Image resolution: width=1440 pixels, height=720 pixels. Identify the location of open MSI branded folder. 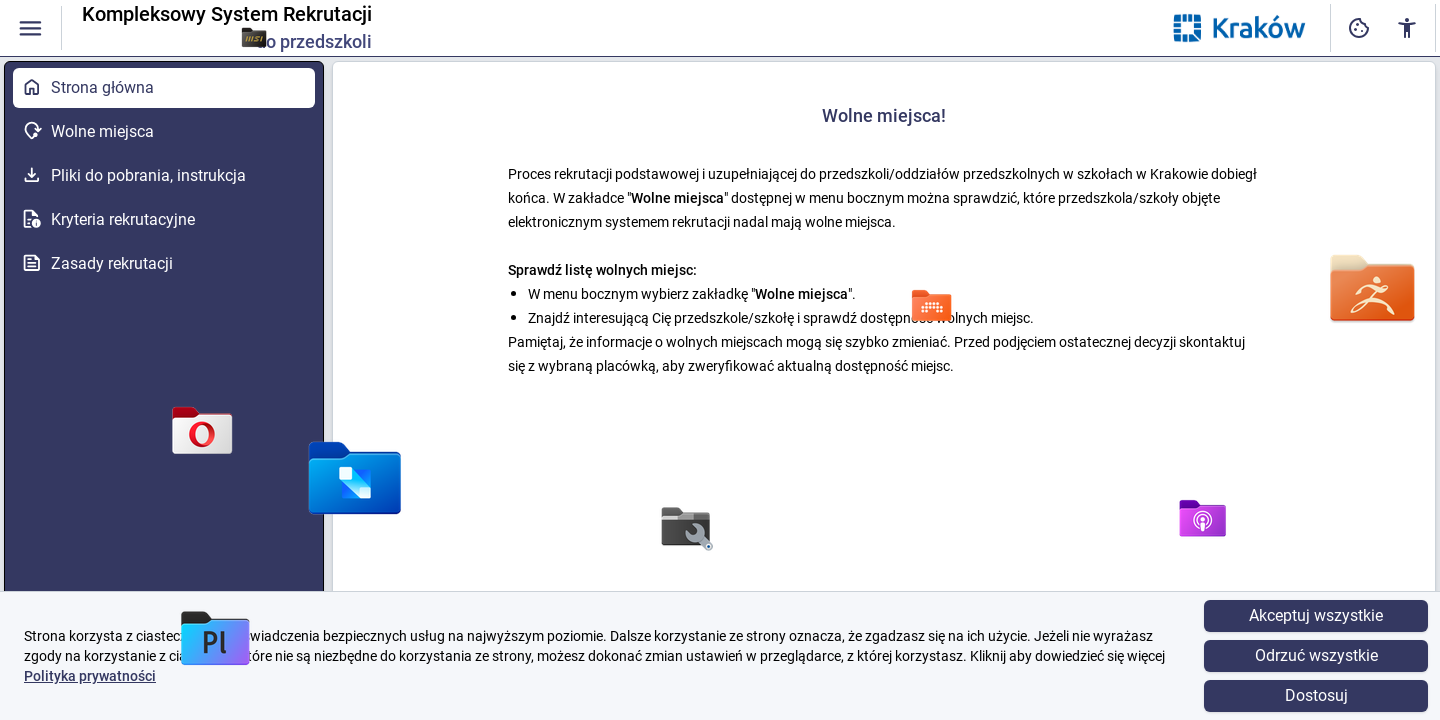
(254, 38).